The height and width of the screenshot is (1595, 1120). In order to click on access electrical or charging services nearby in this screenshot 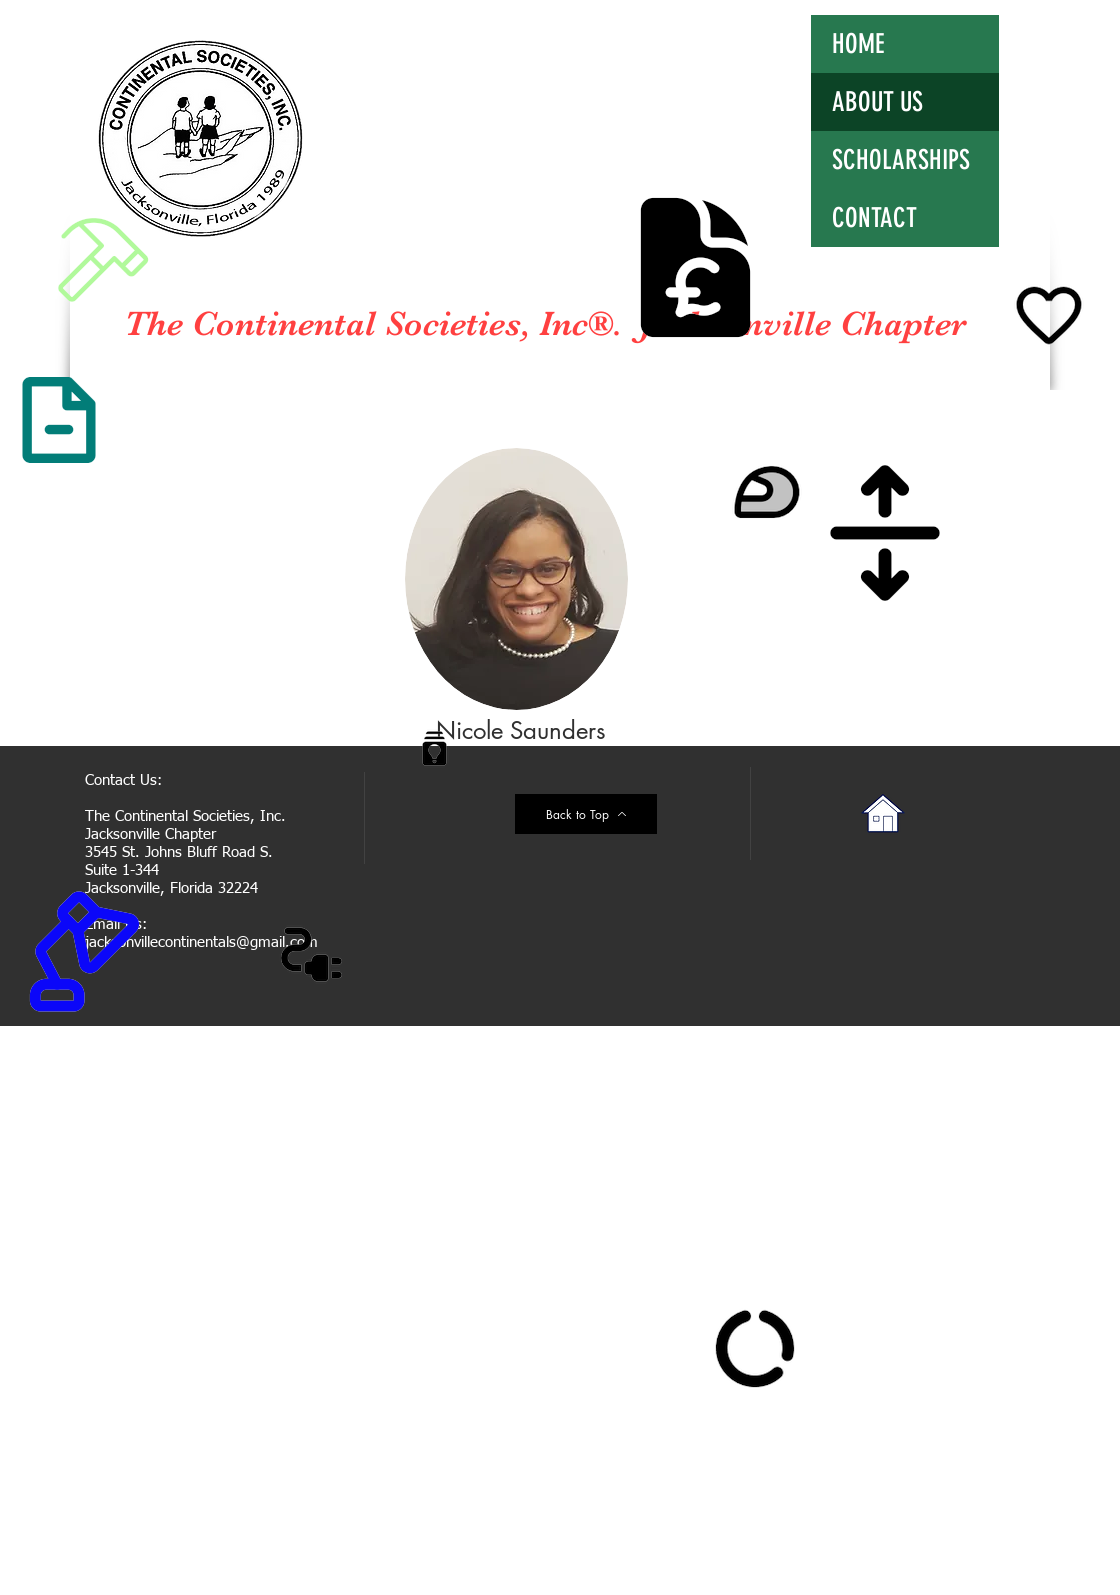, I will do `click(311, 954)`.